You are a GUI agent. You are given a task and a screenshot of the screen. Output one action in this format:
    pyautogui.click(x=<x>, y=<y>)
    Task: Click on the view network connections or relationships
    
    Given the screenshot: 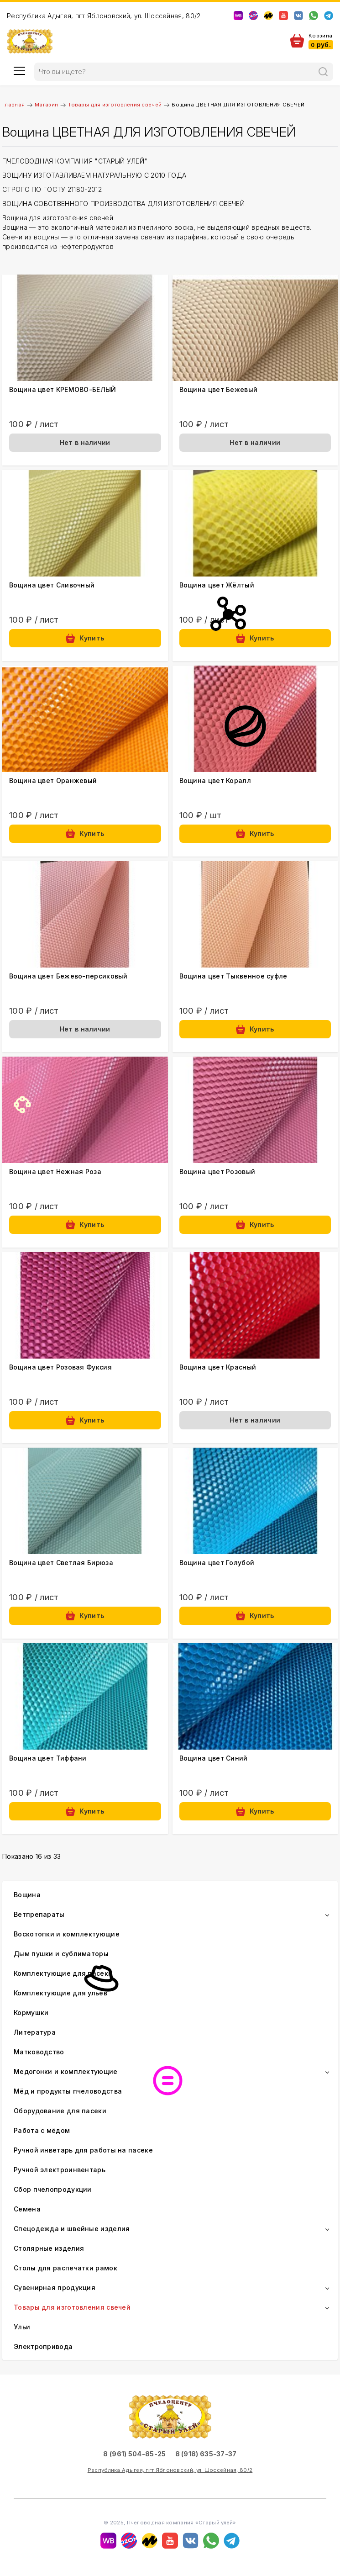 What is the action you would take?
    pyautogui.click(x=228, y=614)
    